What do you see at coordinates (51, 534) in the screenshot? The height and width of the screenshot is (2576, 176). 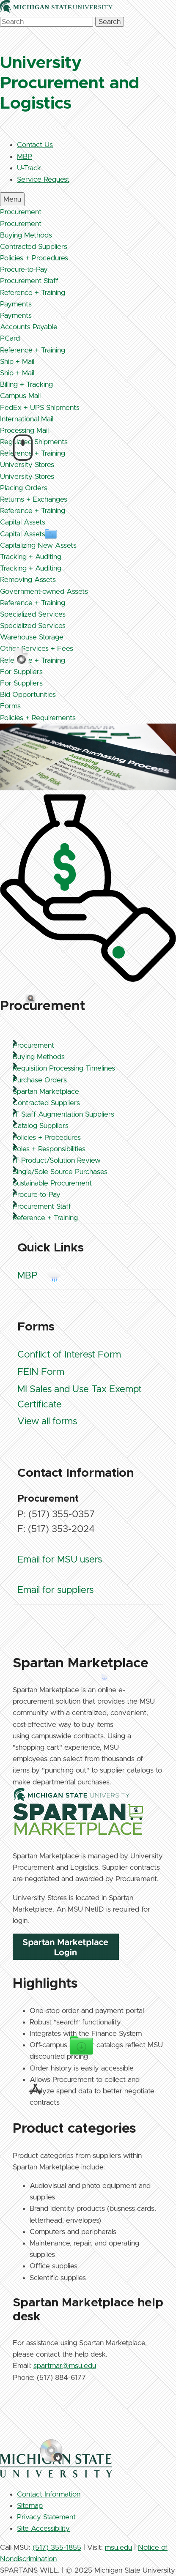 I see `open your documents folder` at bounding box center [51, 534].